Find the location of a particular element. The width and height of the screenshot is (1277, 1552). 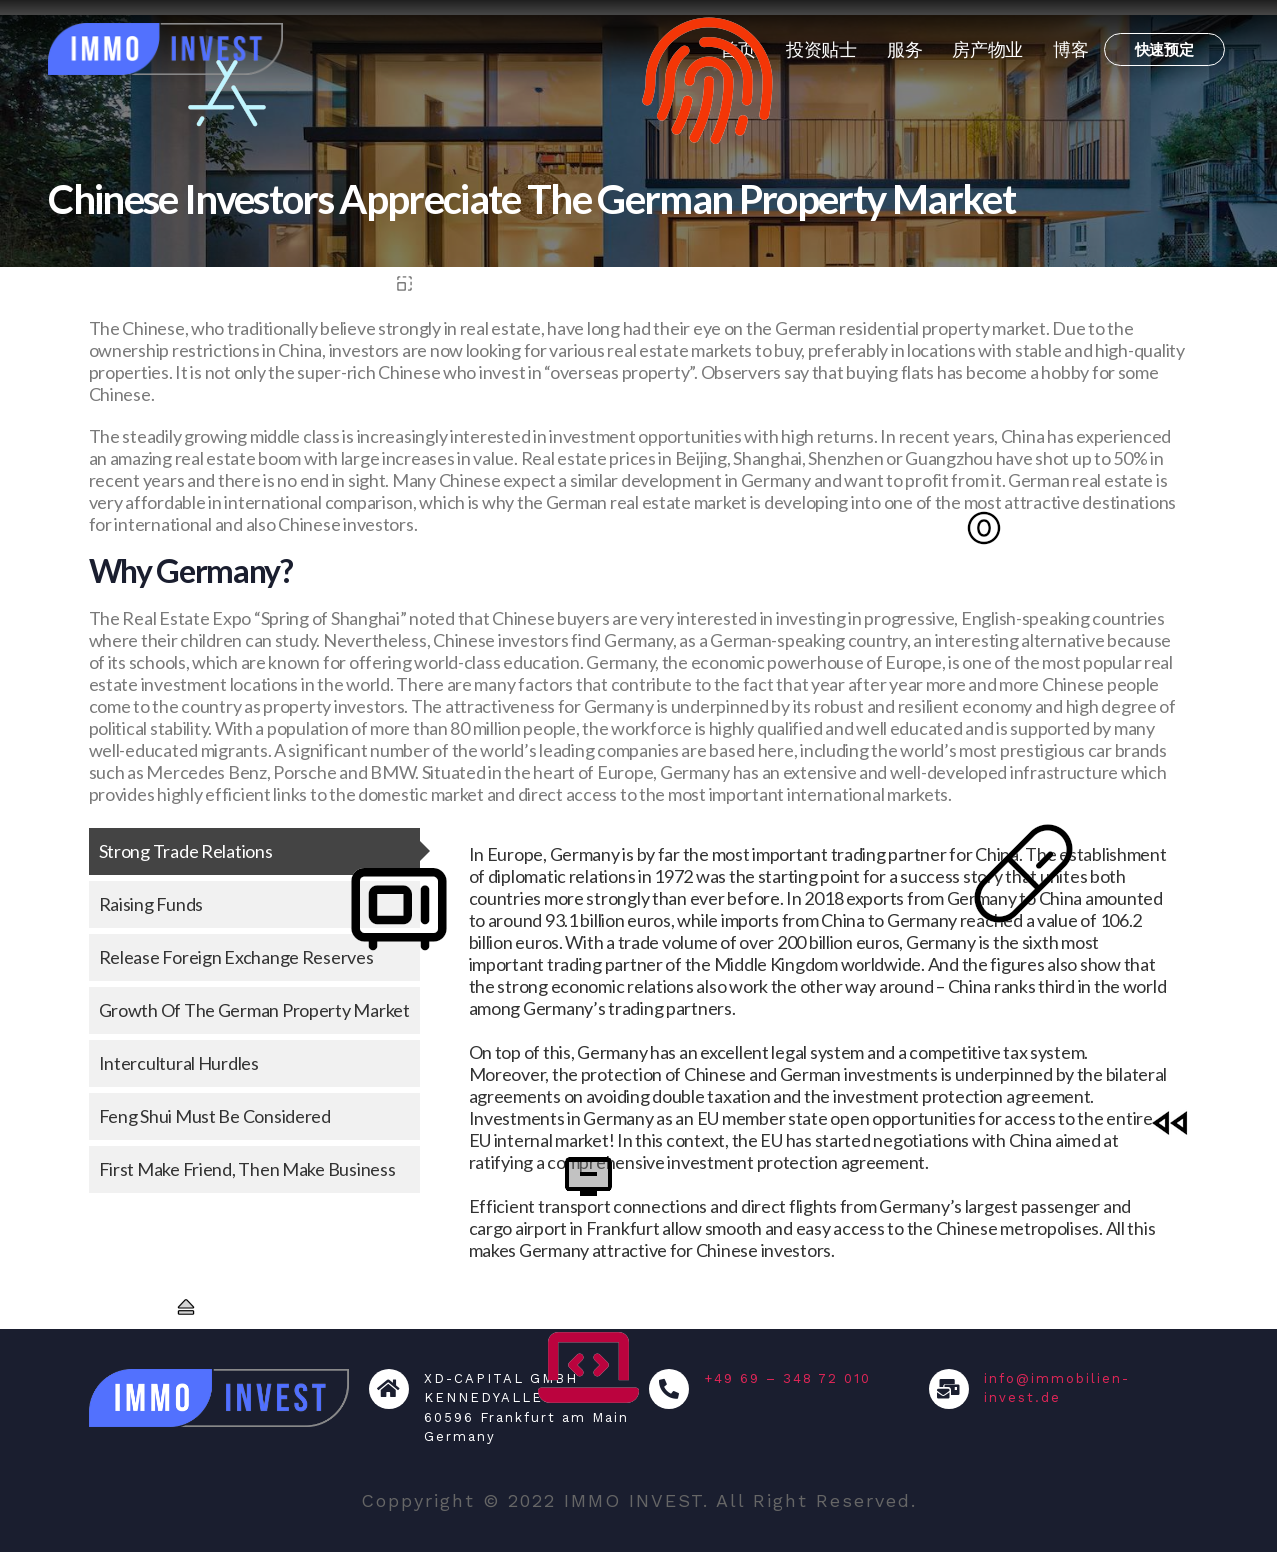

authenticate with biometric fingerprint is located at coordinates (709, 81).